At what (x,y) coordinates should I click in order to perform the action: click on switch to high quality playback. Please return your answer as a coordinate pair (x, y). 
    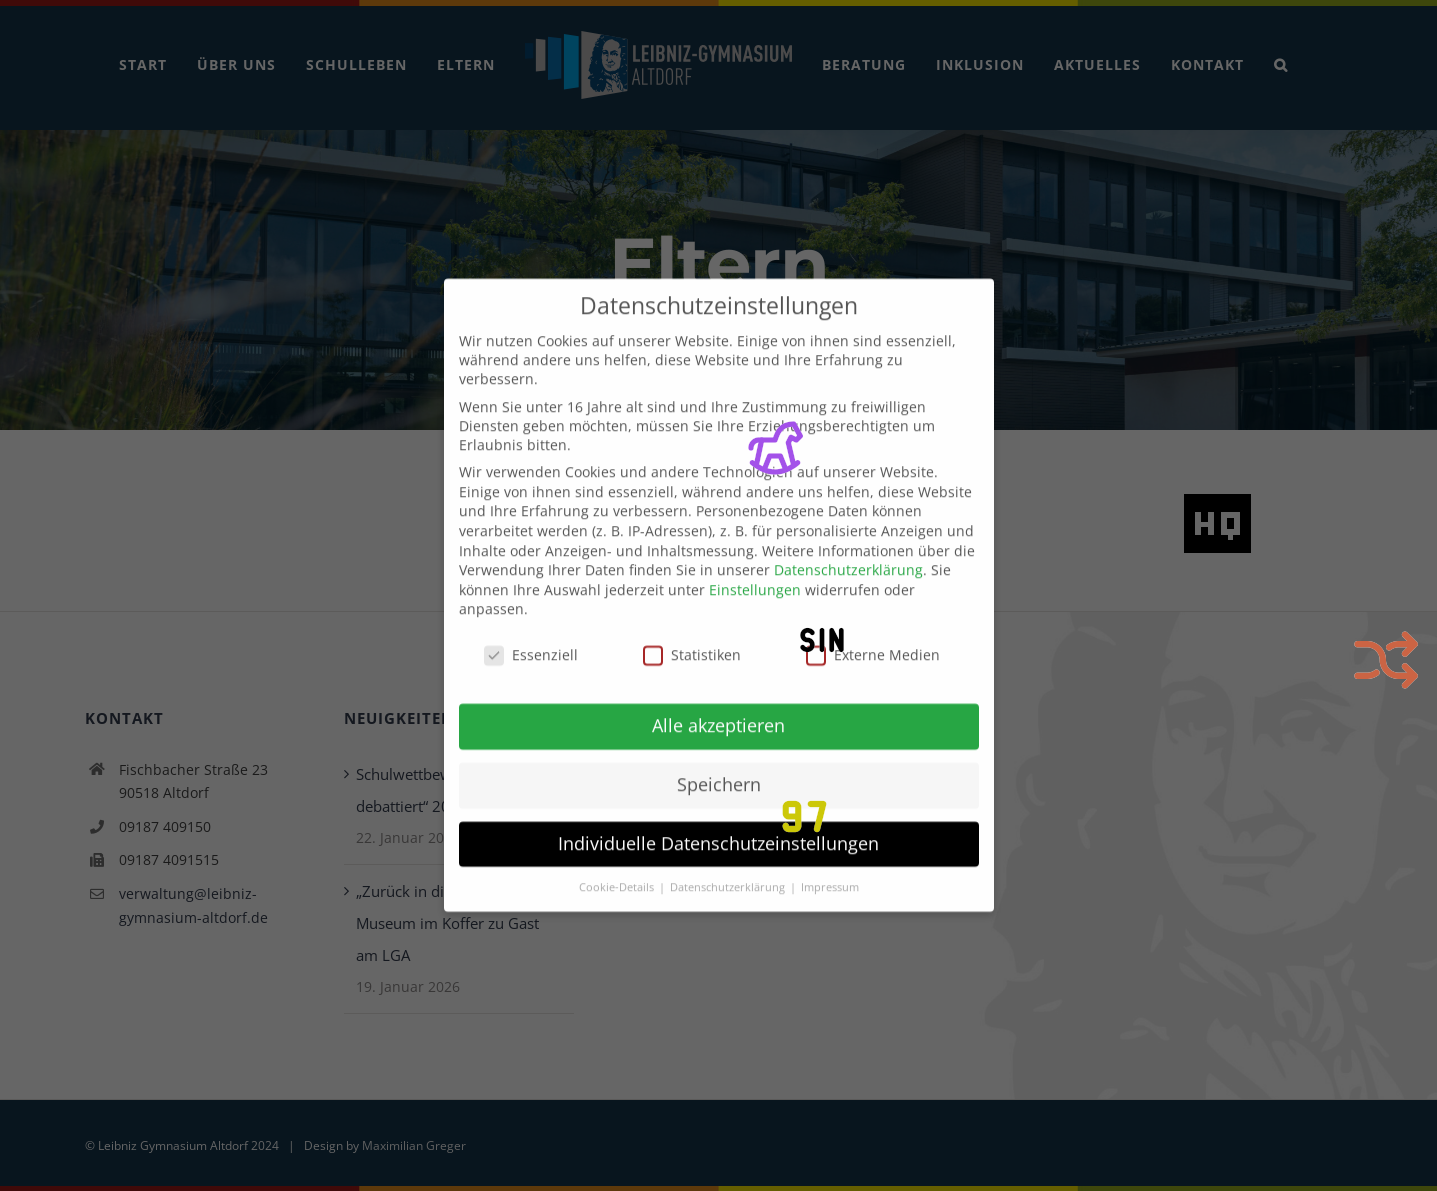
    Looking at the image, I should click on (1217, 523).